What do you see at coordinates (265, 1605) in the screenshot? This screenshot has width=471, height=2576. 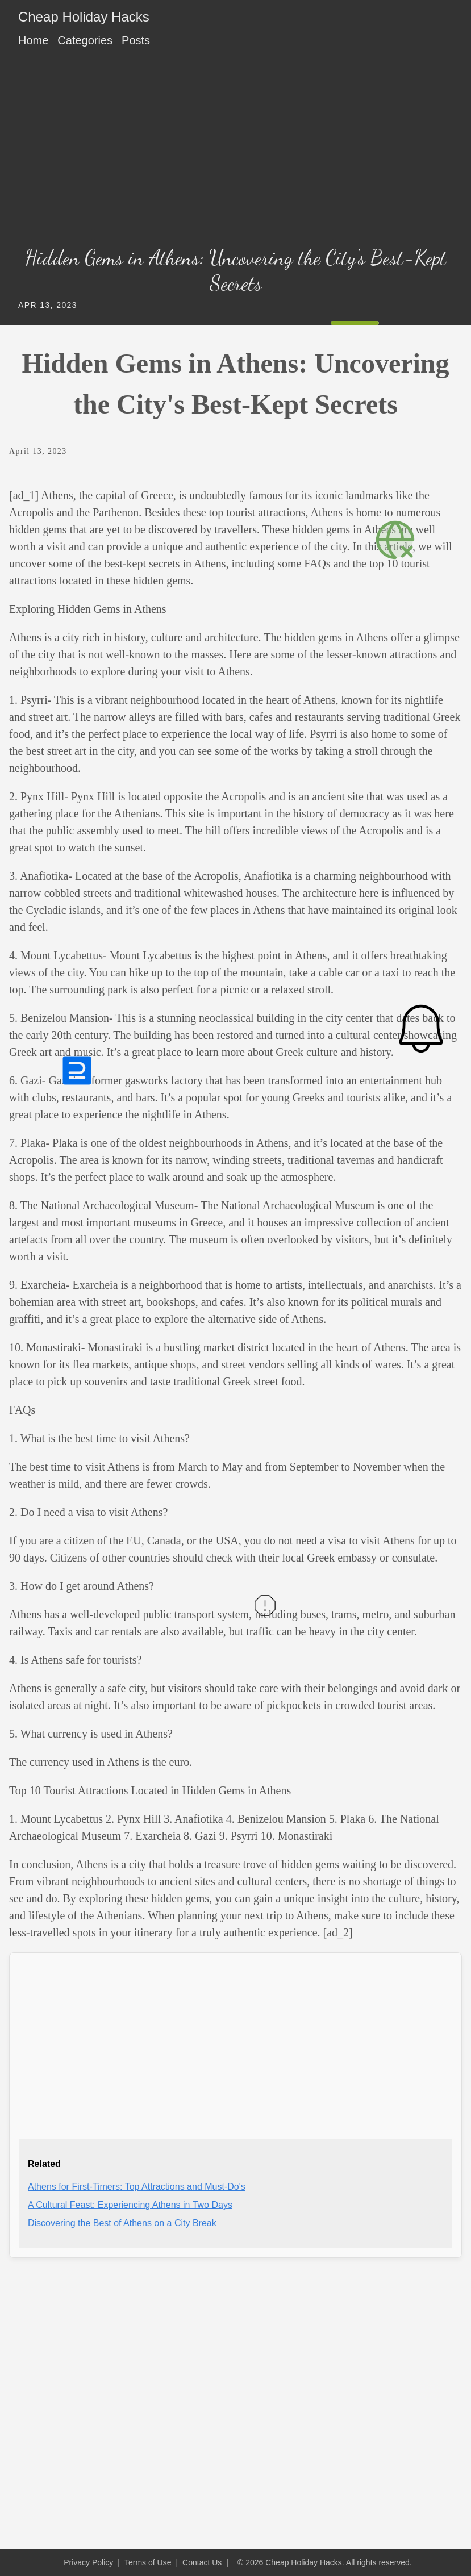 I see `indicates a warning or critical alert` at bounding box center [265, 1605].